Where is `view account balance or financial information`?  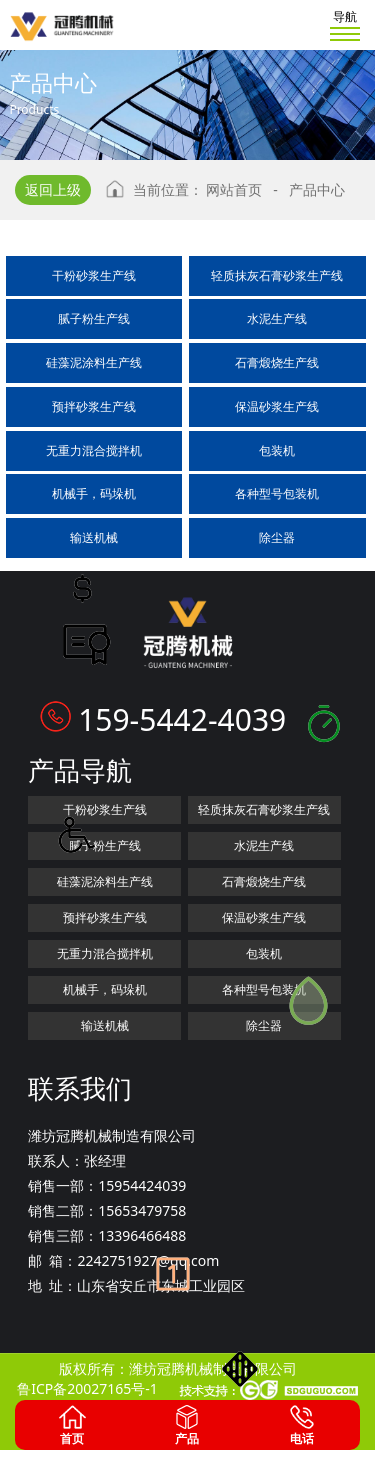
view account balance or financial information is located at coordinates (82, 588).